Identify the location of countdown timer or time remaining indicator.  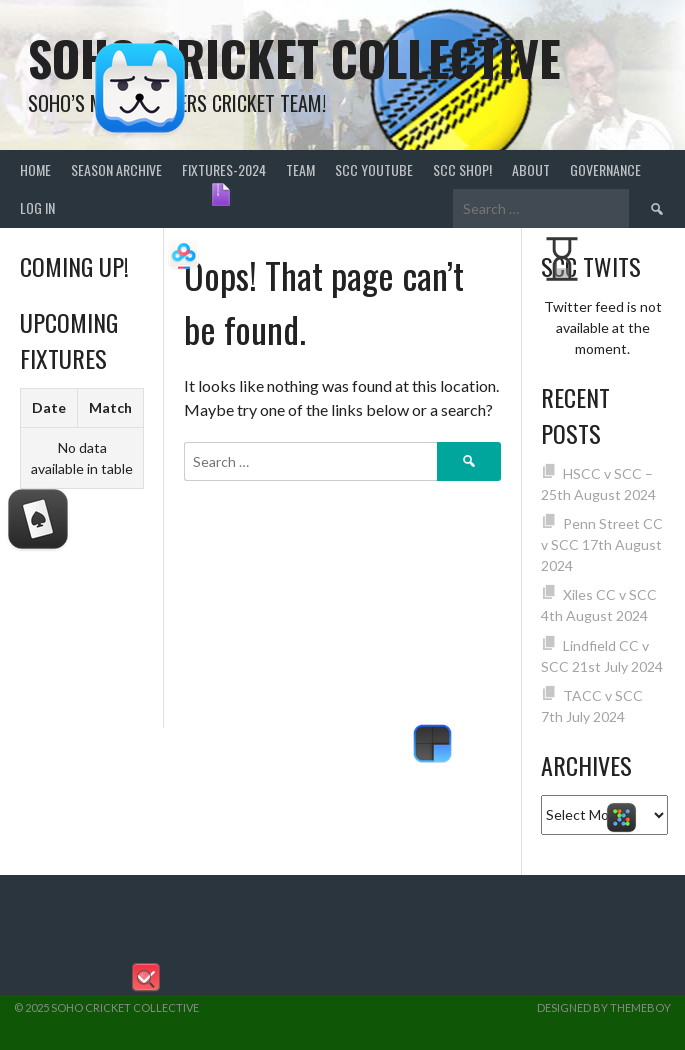
(562, 259).